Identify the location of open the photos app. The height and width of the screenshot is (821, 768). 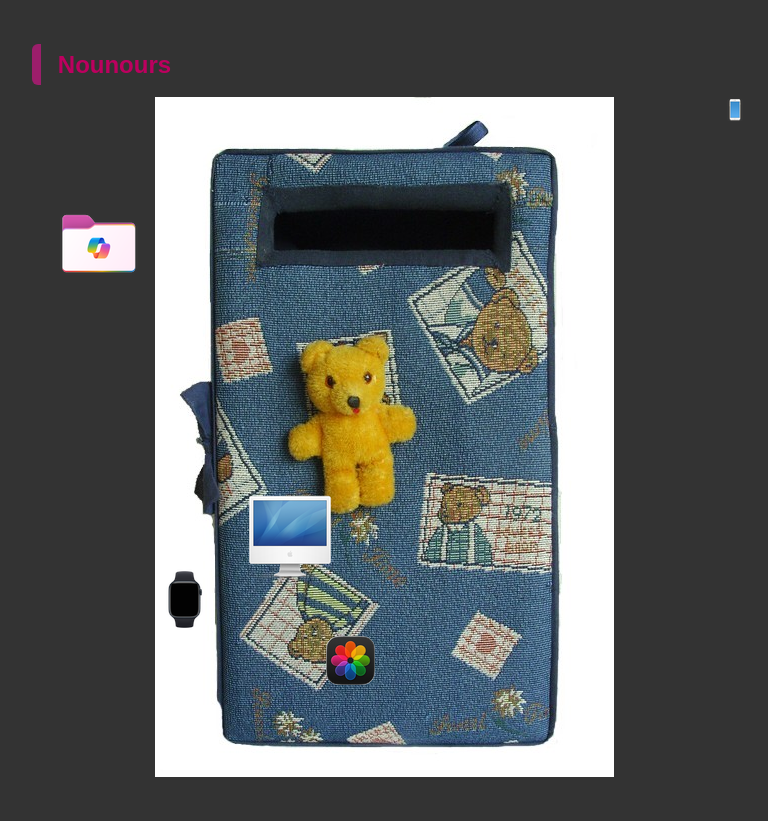
(350, 660).